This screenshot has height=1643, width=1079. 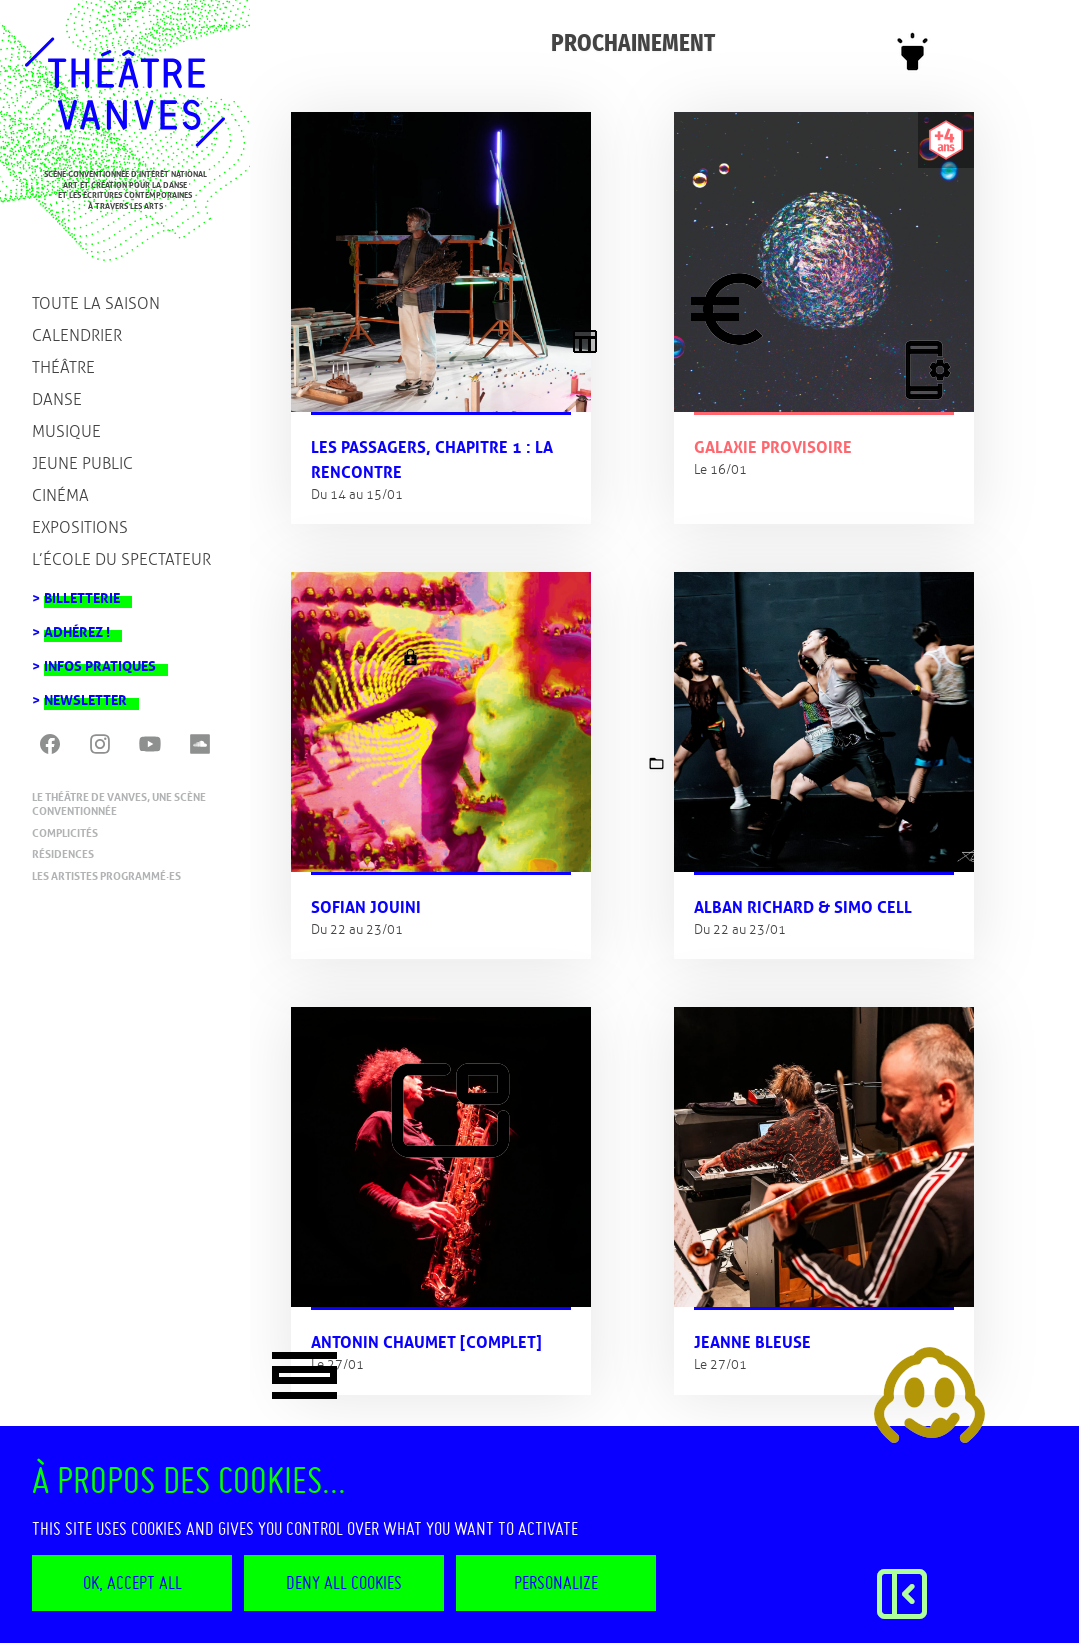 What do you see at coordinates (584, 341) in the screenshot?
I see `view data in table format` at bounding box center [584, 341].